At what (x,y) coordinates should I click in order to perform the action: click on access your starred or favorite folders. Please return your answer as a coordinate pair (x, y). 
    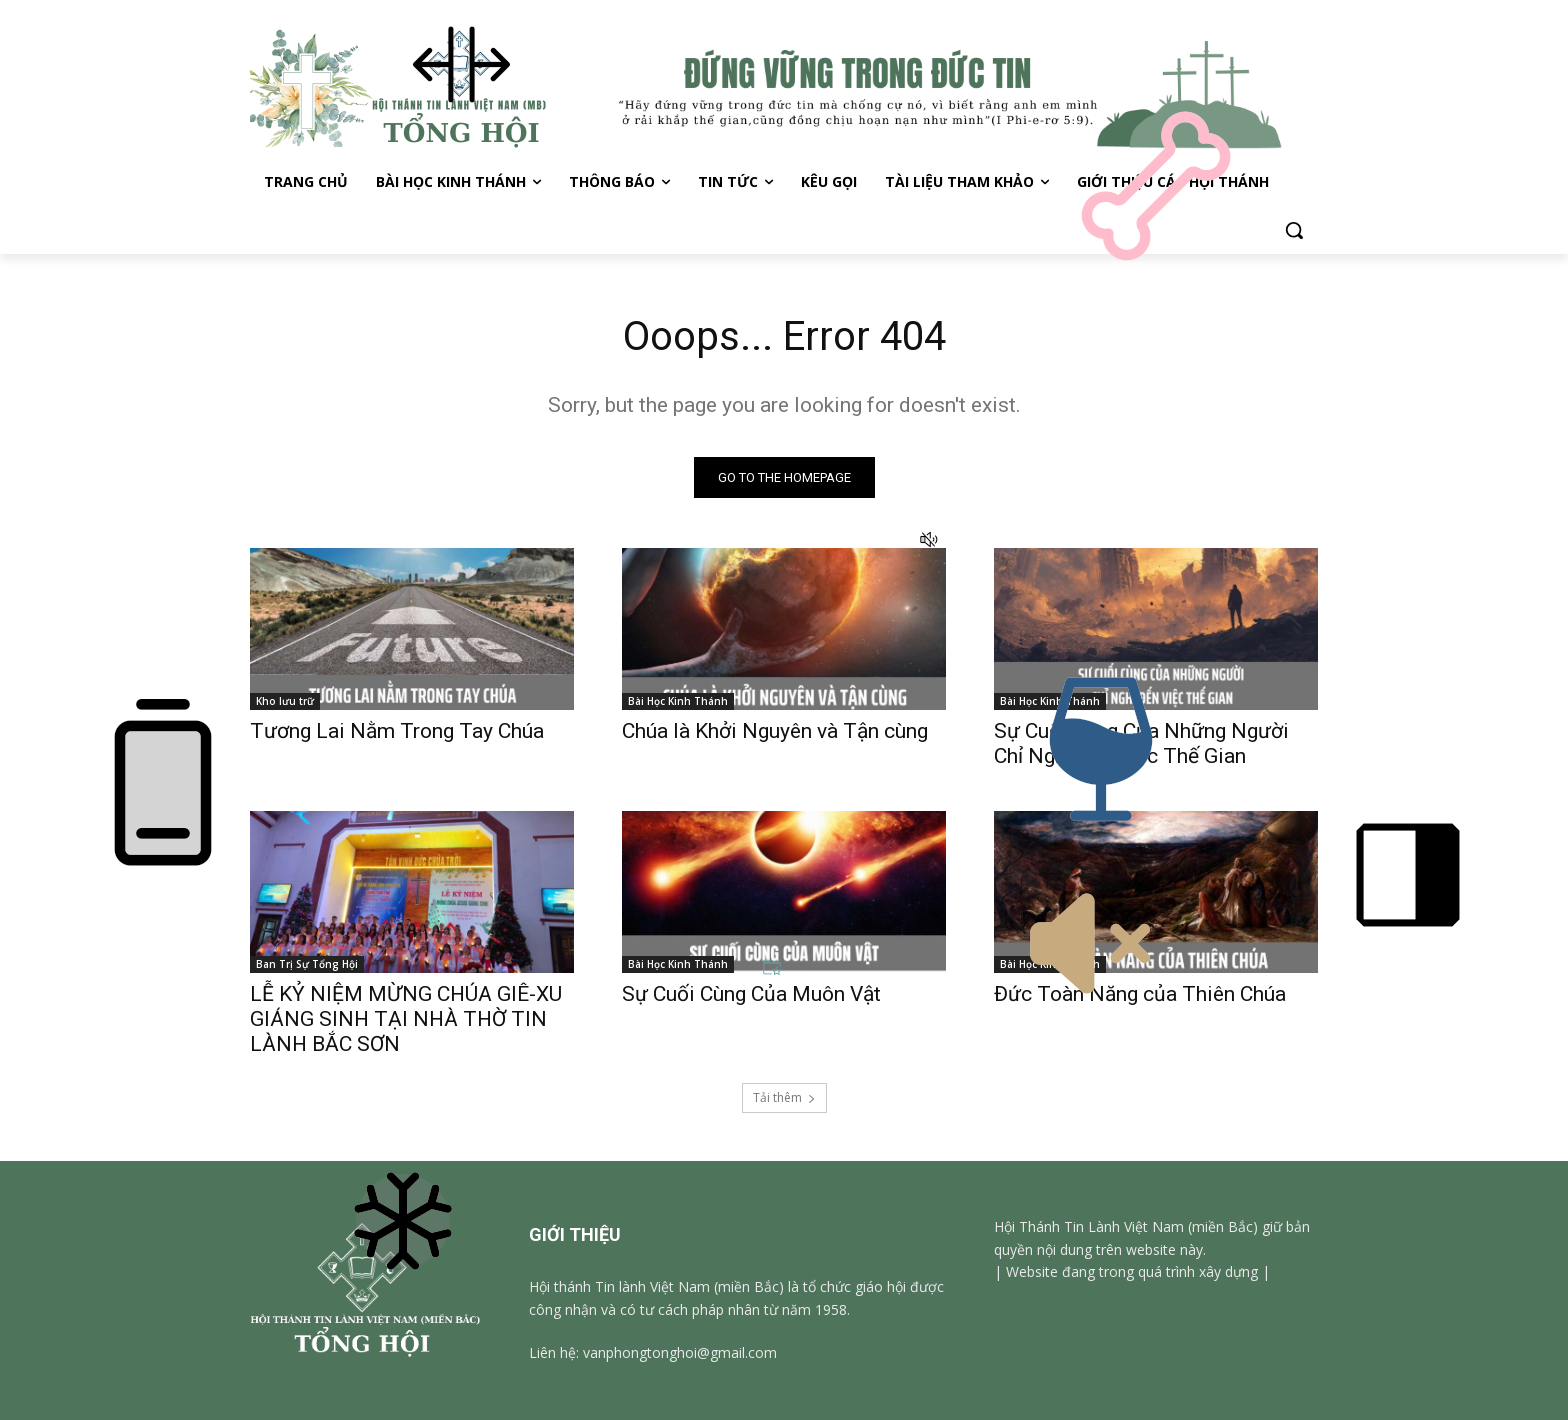
    Looking at the image, I should click on (772, 967).